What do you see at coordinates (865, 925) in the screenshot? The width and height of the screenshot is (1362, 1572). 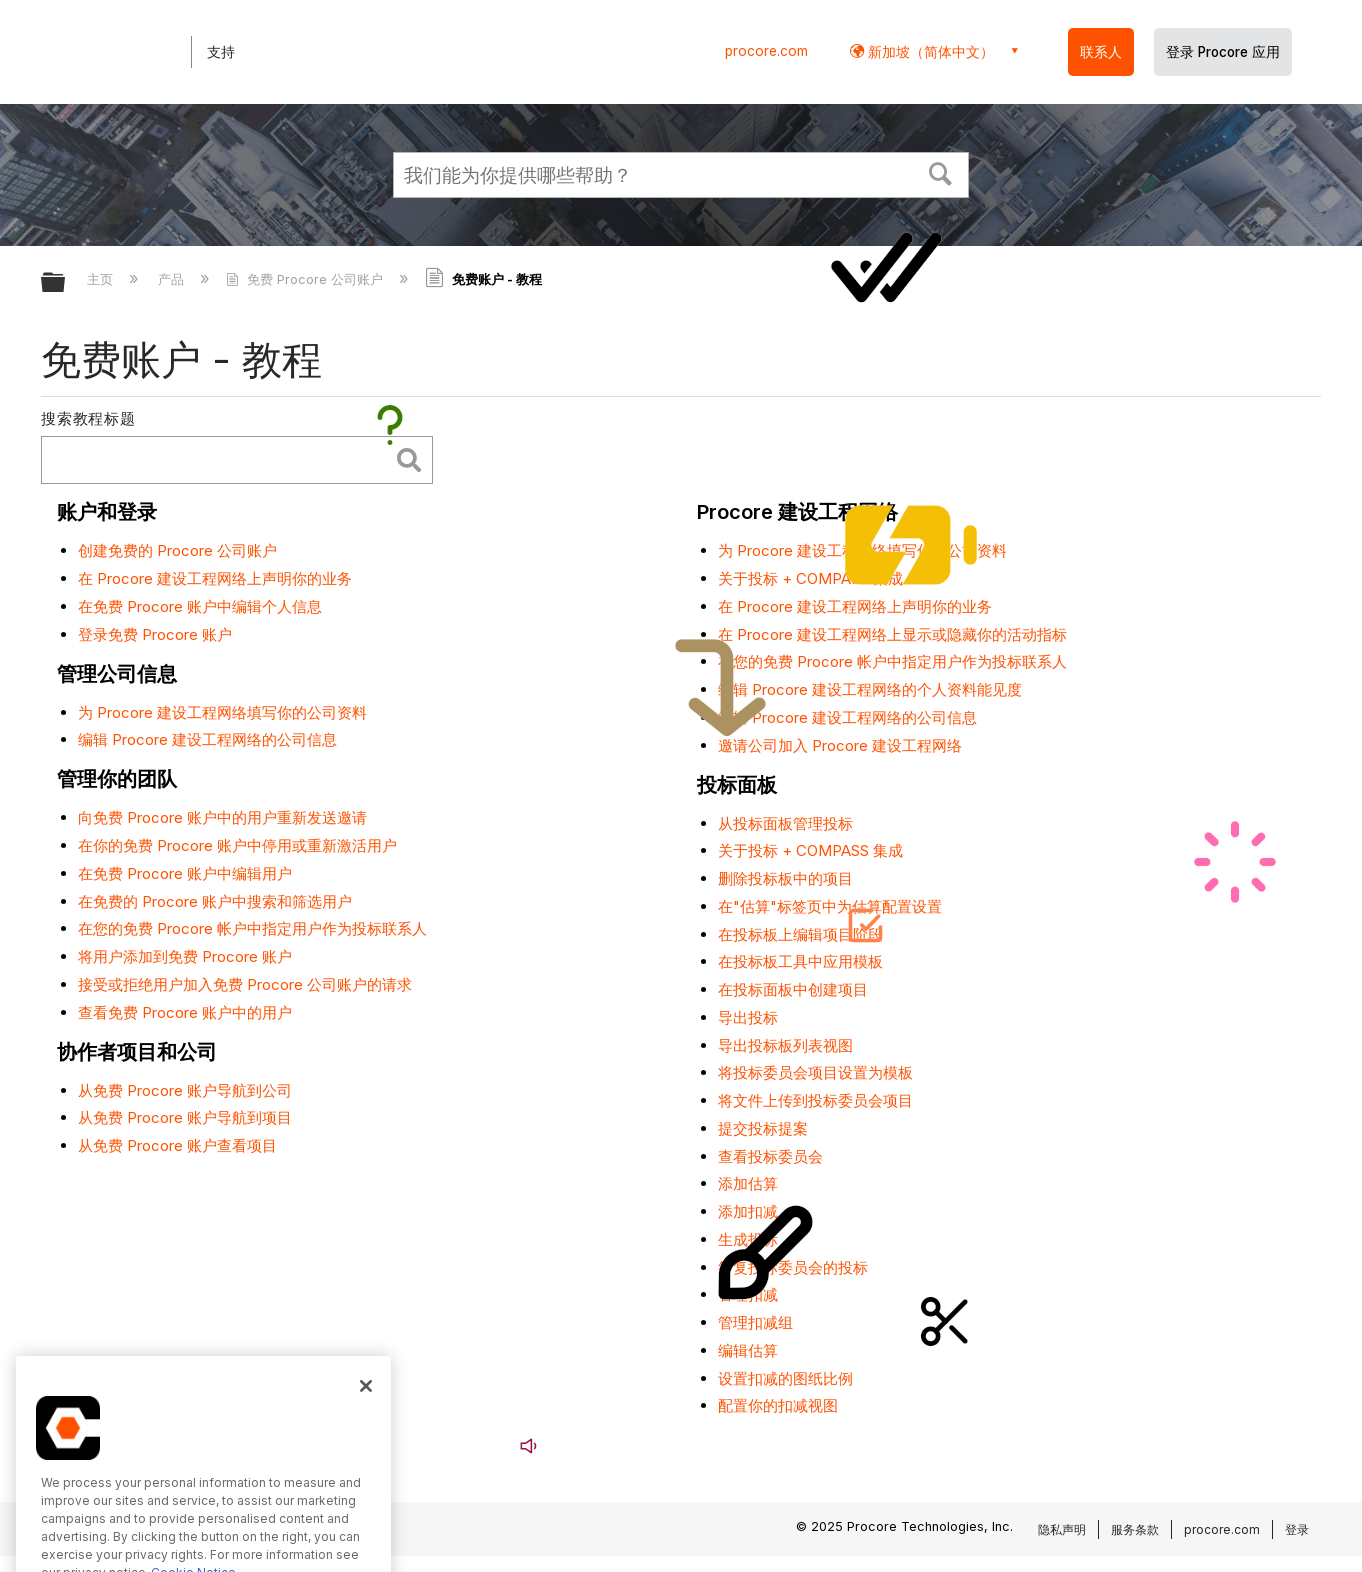 I see `mark item as complete` at bounding box center [865, 925].